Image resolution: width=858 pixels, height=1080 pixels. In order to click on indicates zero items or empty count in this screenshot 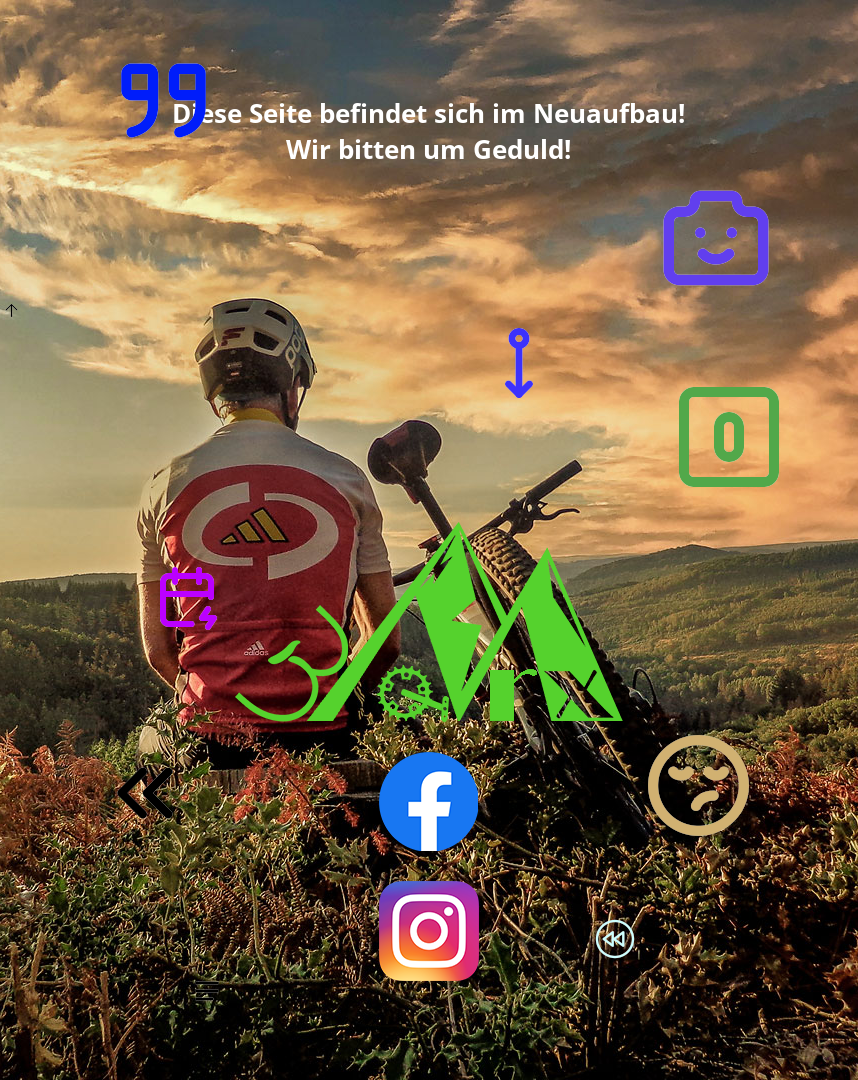, I will do `click(729, 437)`.